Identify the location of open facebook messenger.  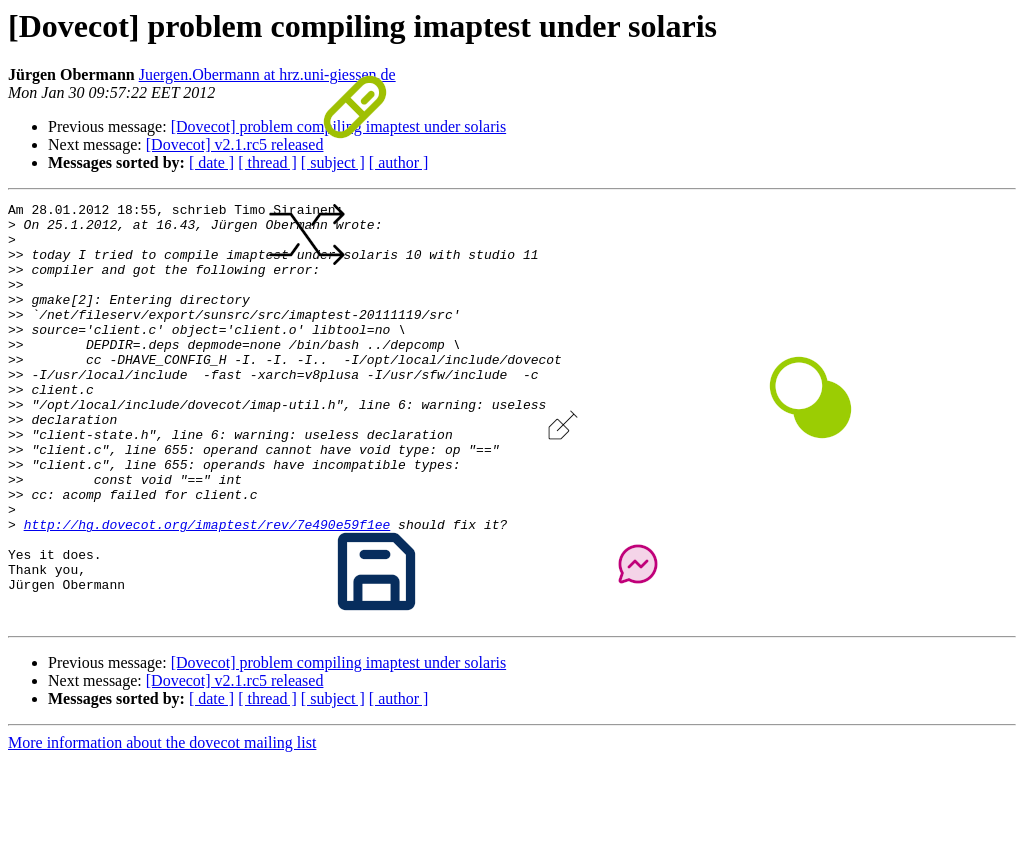
(638, 564).